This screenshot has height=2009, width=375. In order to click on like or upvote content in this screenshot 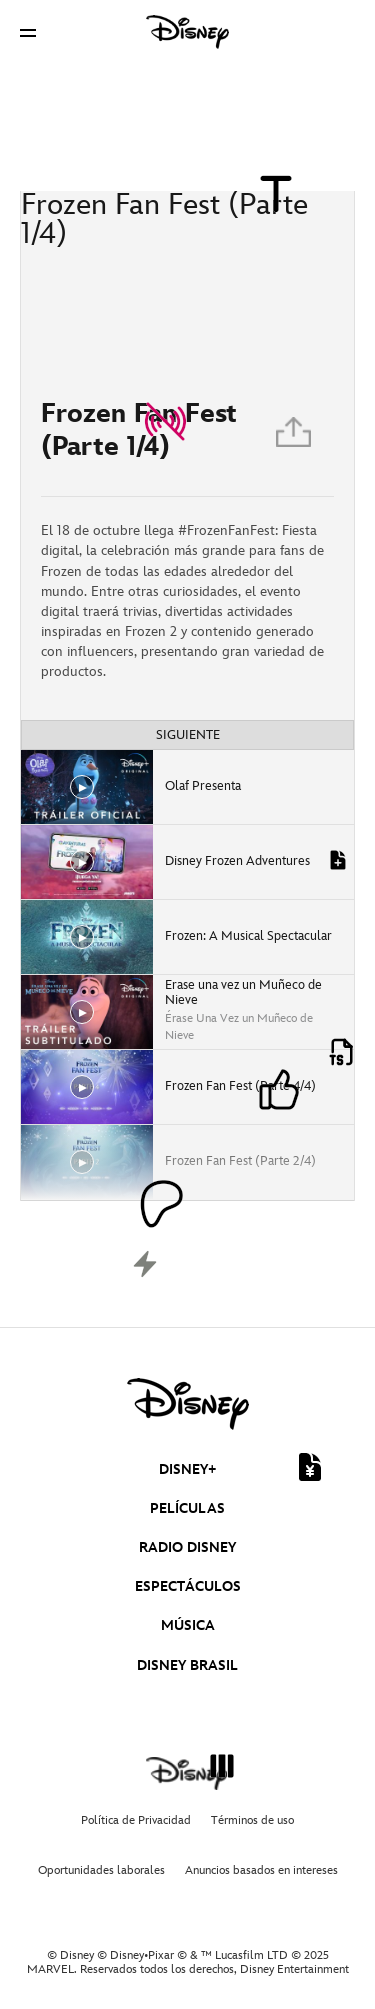, I will do `click(278, 1090)`.